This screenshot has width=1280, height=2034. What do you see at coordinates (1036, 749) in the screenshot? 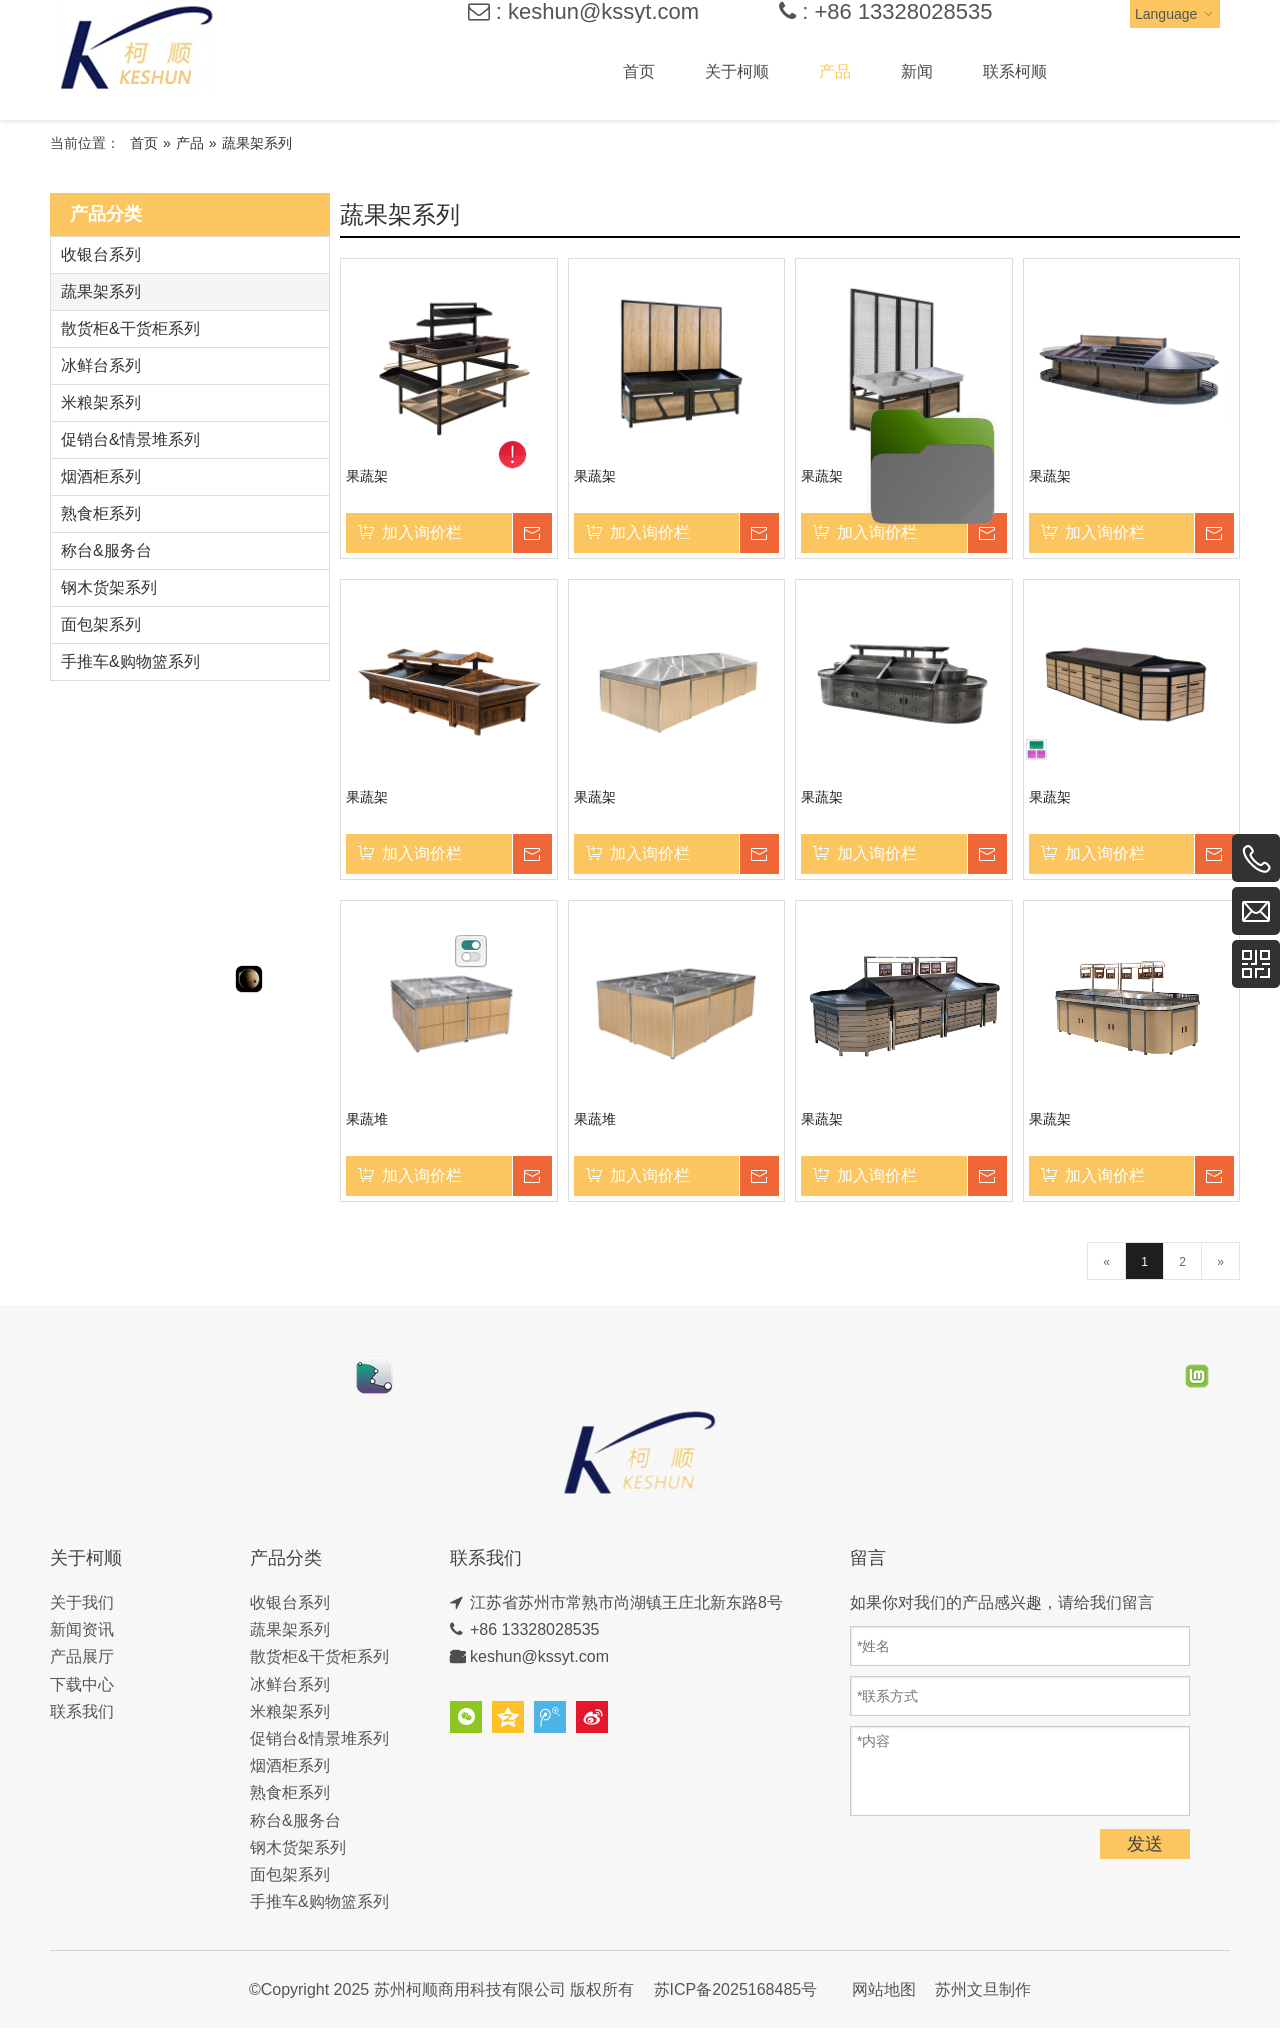
I see `select all items in the current view` at bounding box center [1036, 749].